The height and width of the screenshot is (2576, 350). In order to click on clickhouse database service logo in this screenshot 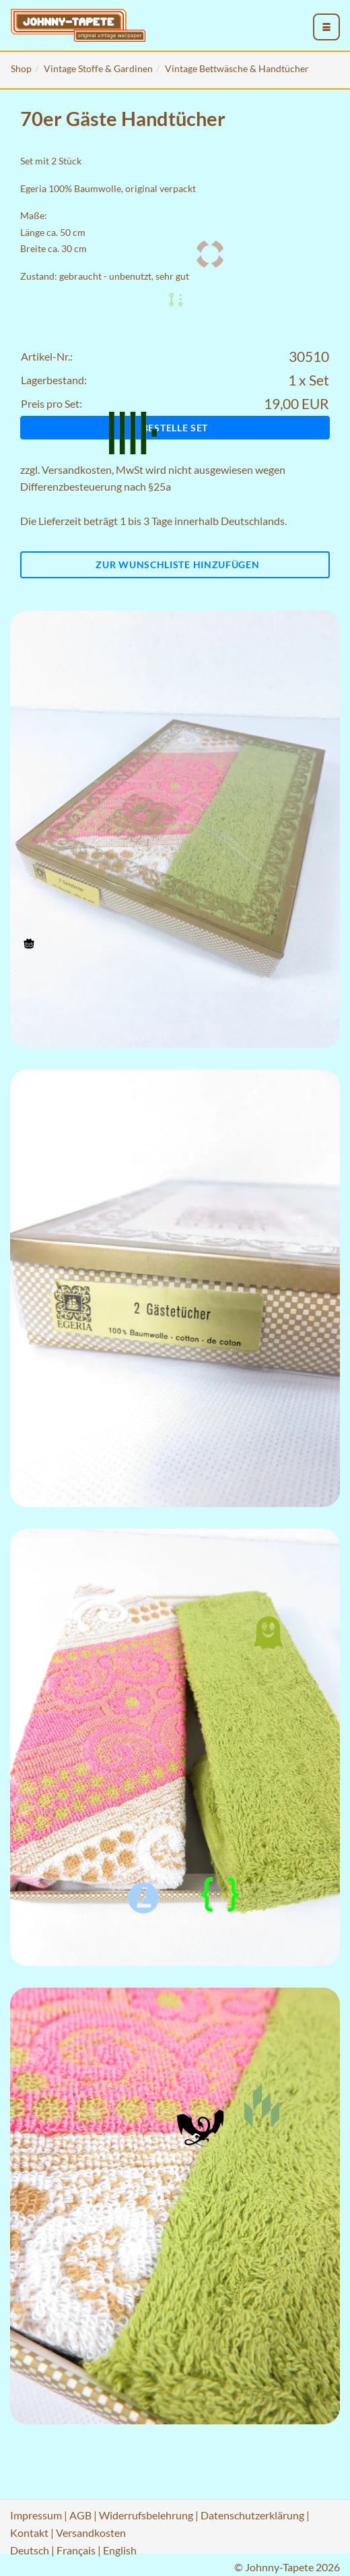, I will do `click(133, 433)`.